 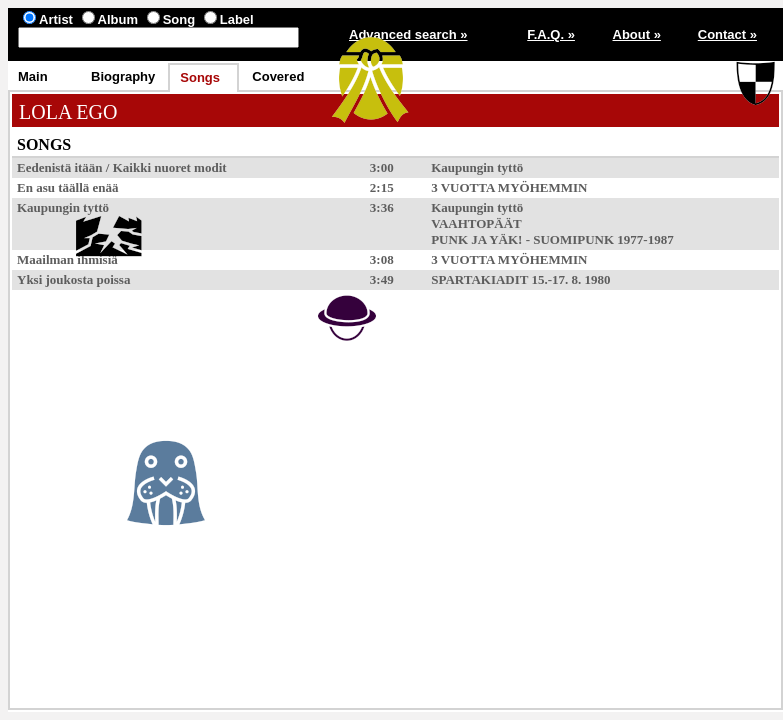 What do you see at coordinates (371, 80) in the screenshot?
I see `equip a headband accessory for your character` at bounding box center [371, 80].